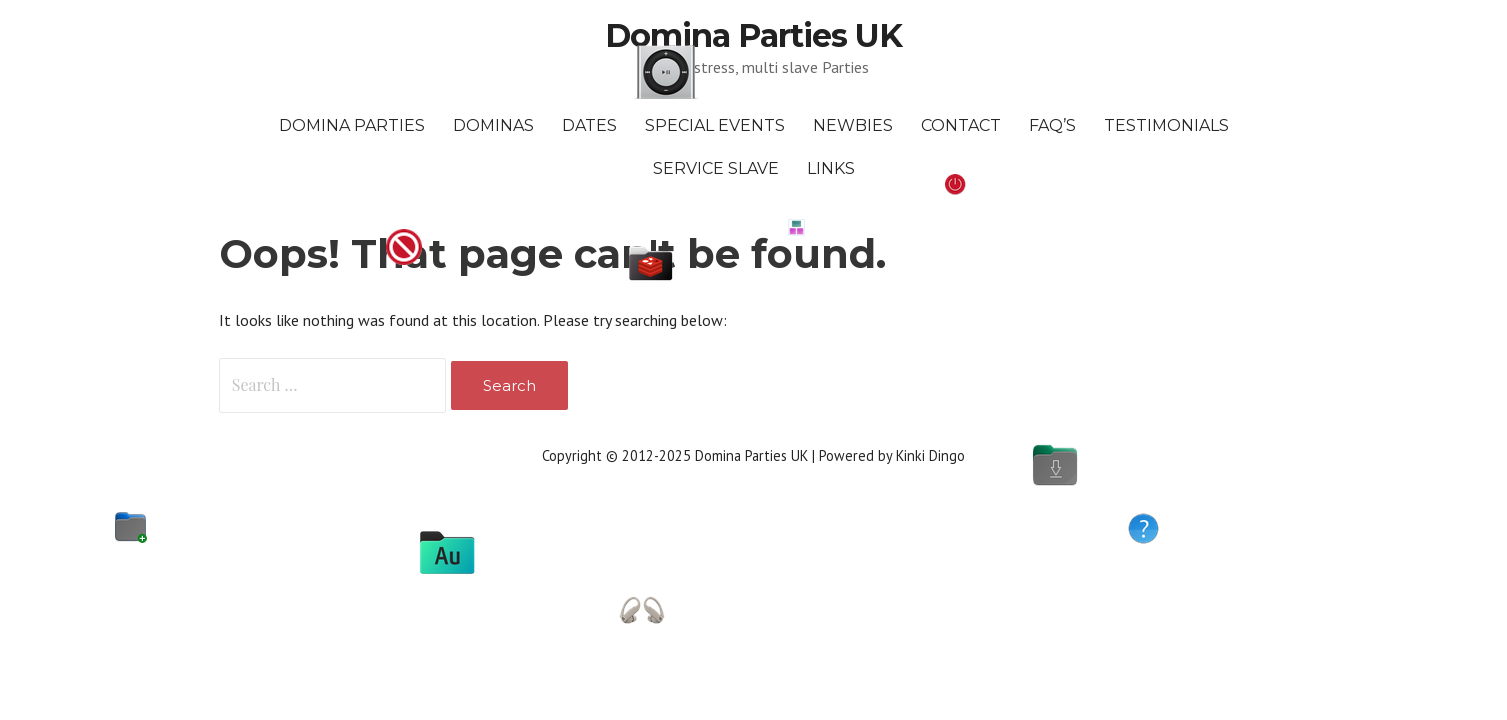 The width and height of the screenshot is (1507, 720). What do you see at coordinates (642, 612) in the screenshot?
I see `connect to wireless earbuds` at bounding box center [642, 612].